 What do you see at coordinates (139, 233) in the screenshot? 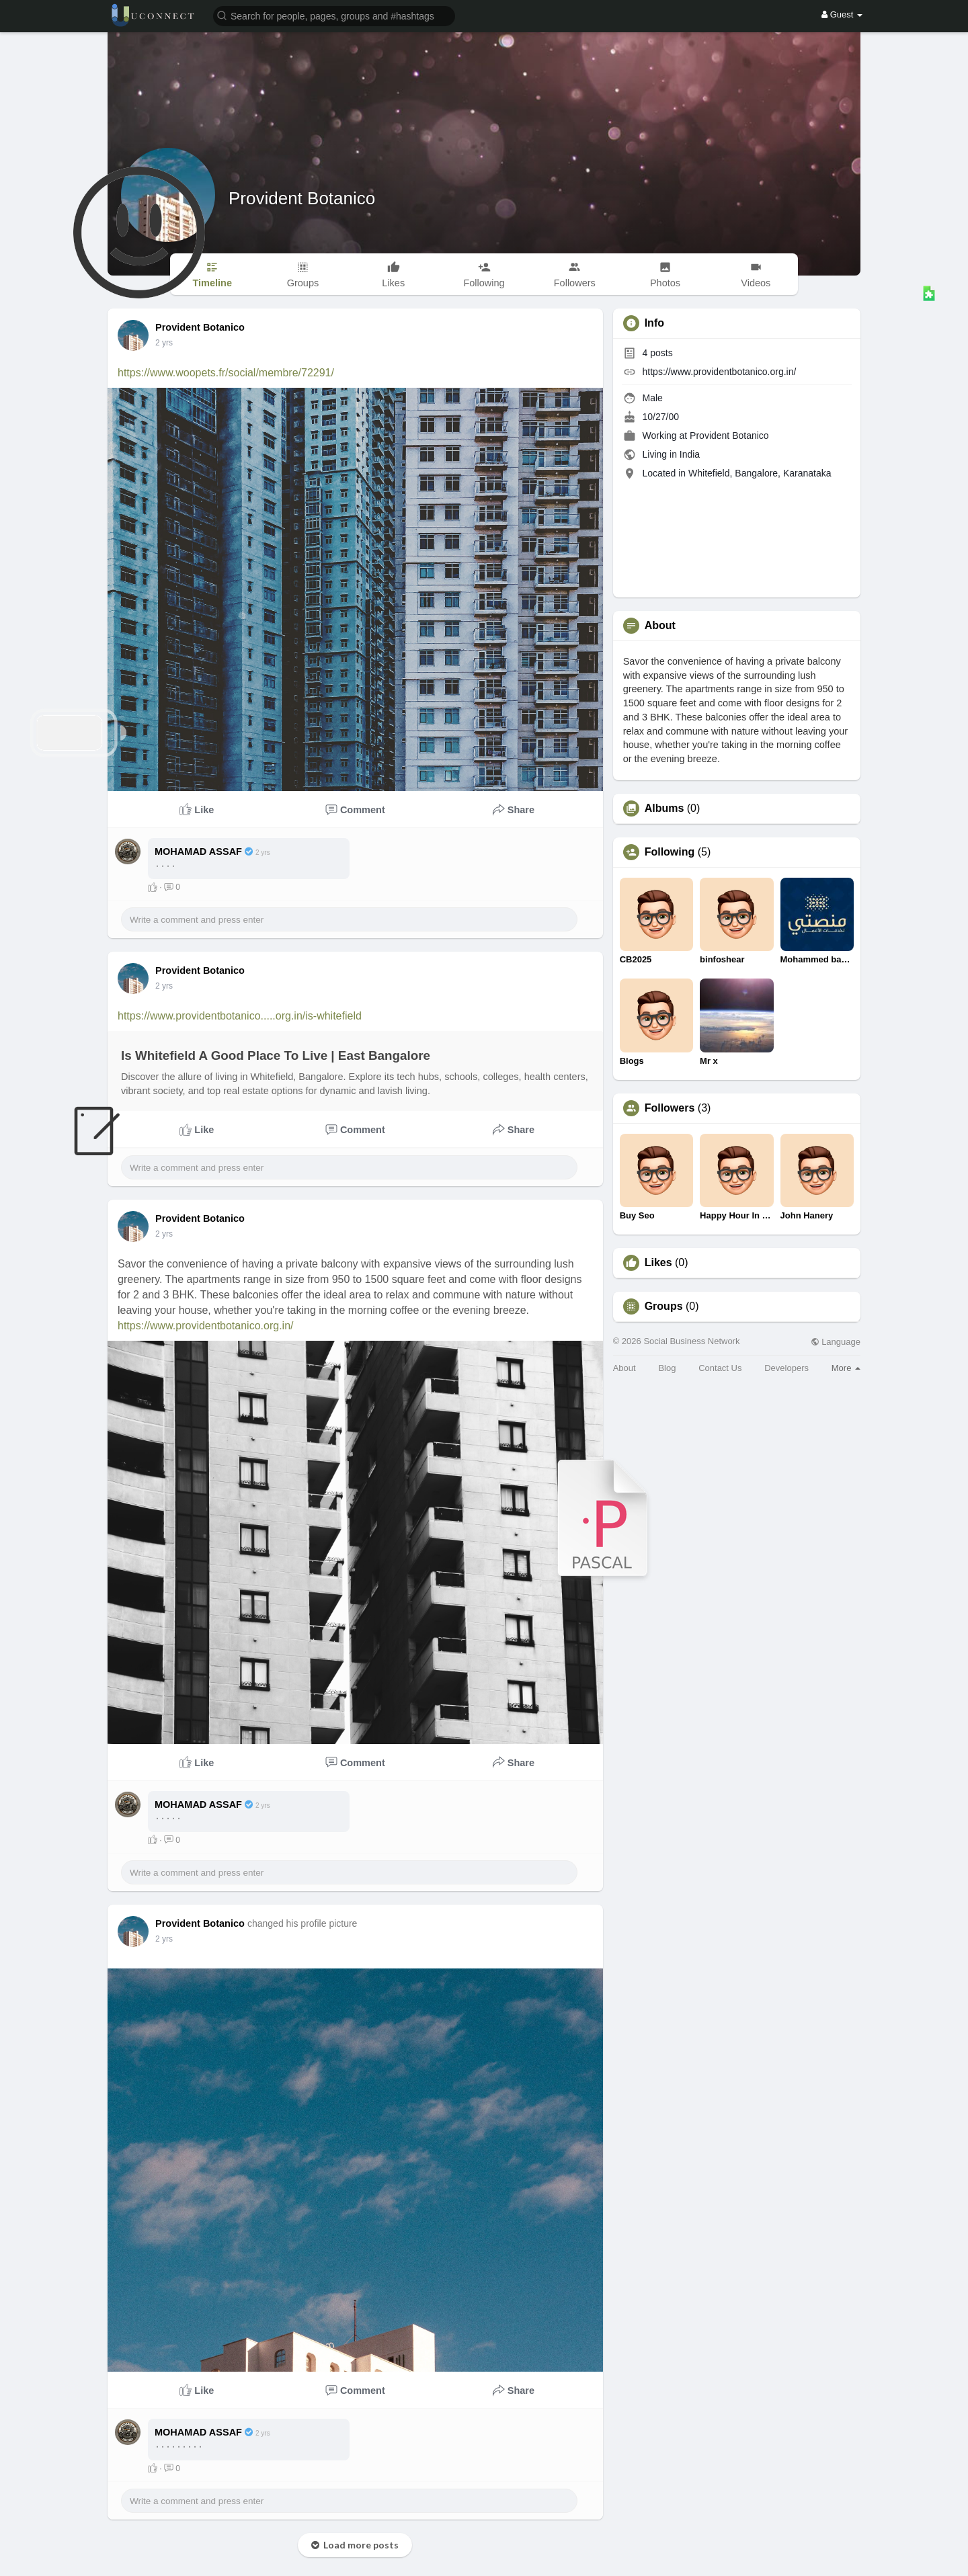
I see `access people and smiley emoji category` at bounding box center [139, 233].